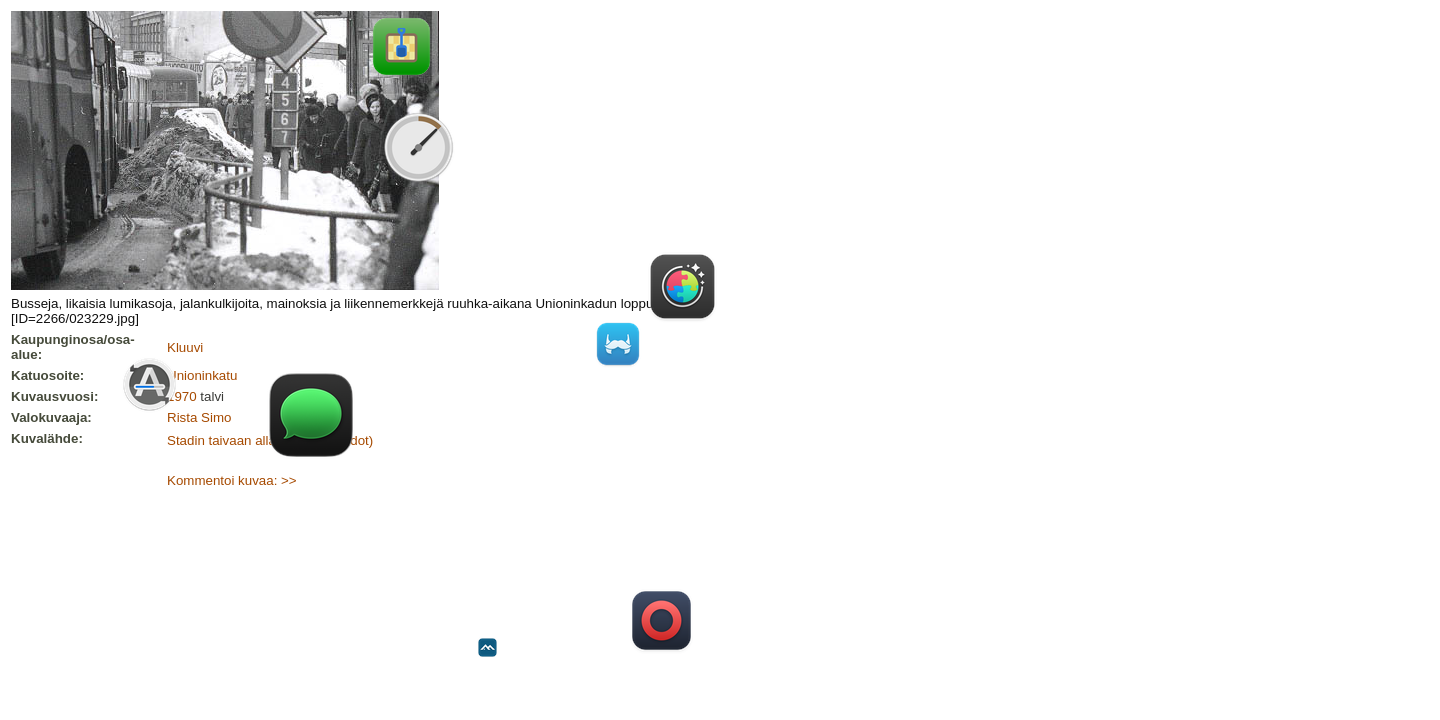  I want to click on open the messages app, so click(311, 415).